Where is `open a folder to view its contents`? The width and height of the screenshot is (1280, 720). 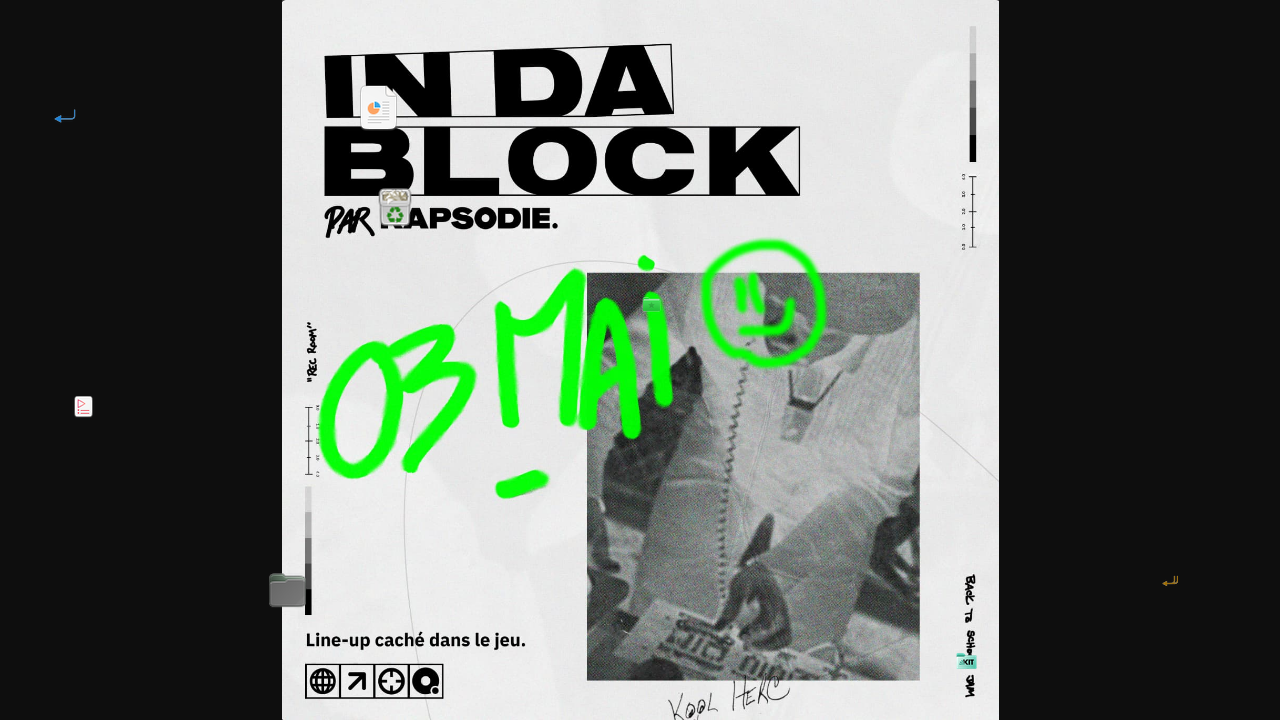 open a folder to view its contents is located at coordinates (287, 589).